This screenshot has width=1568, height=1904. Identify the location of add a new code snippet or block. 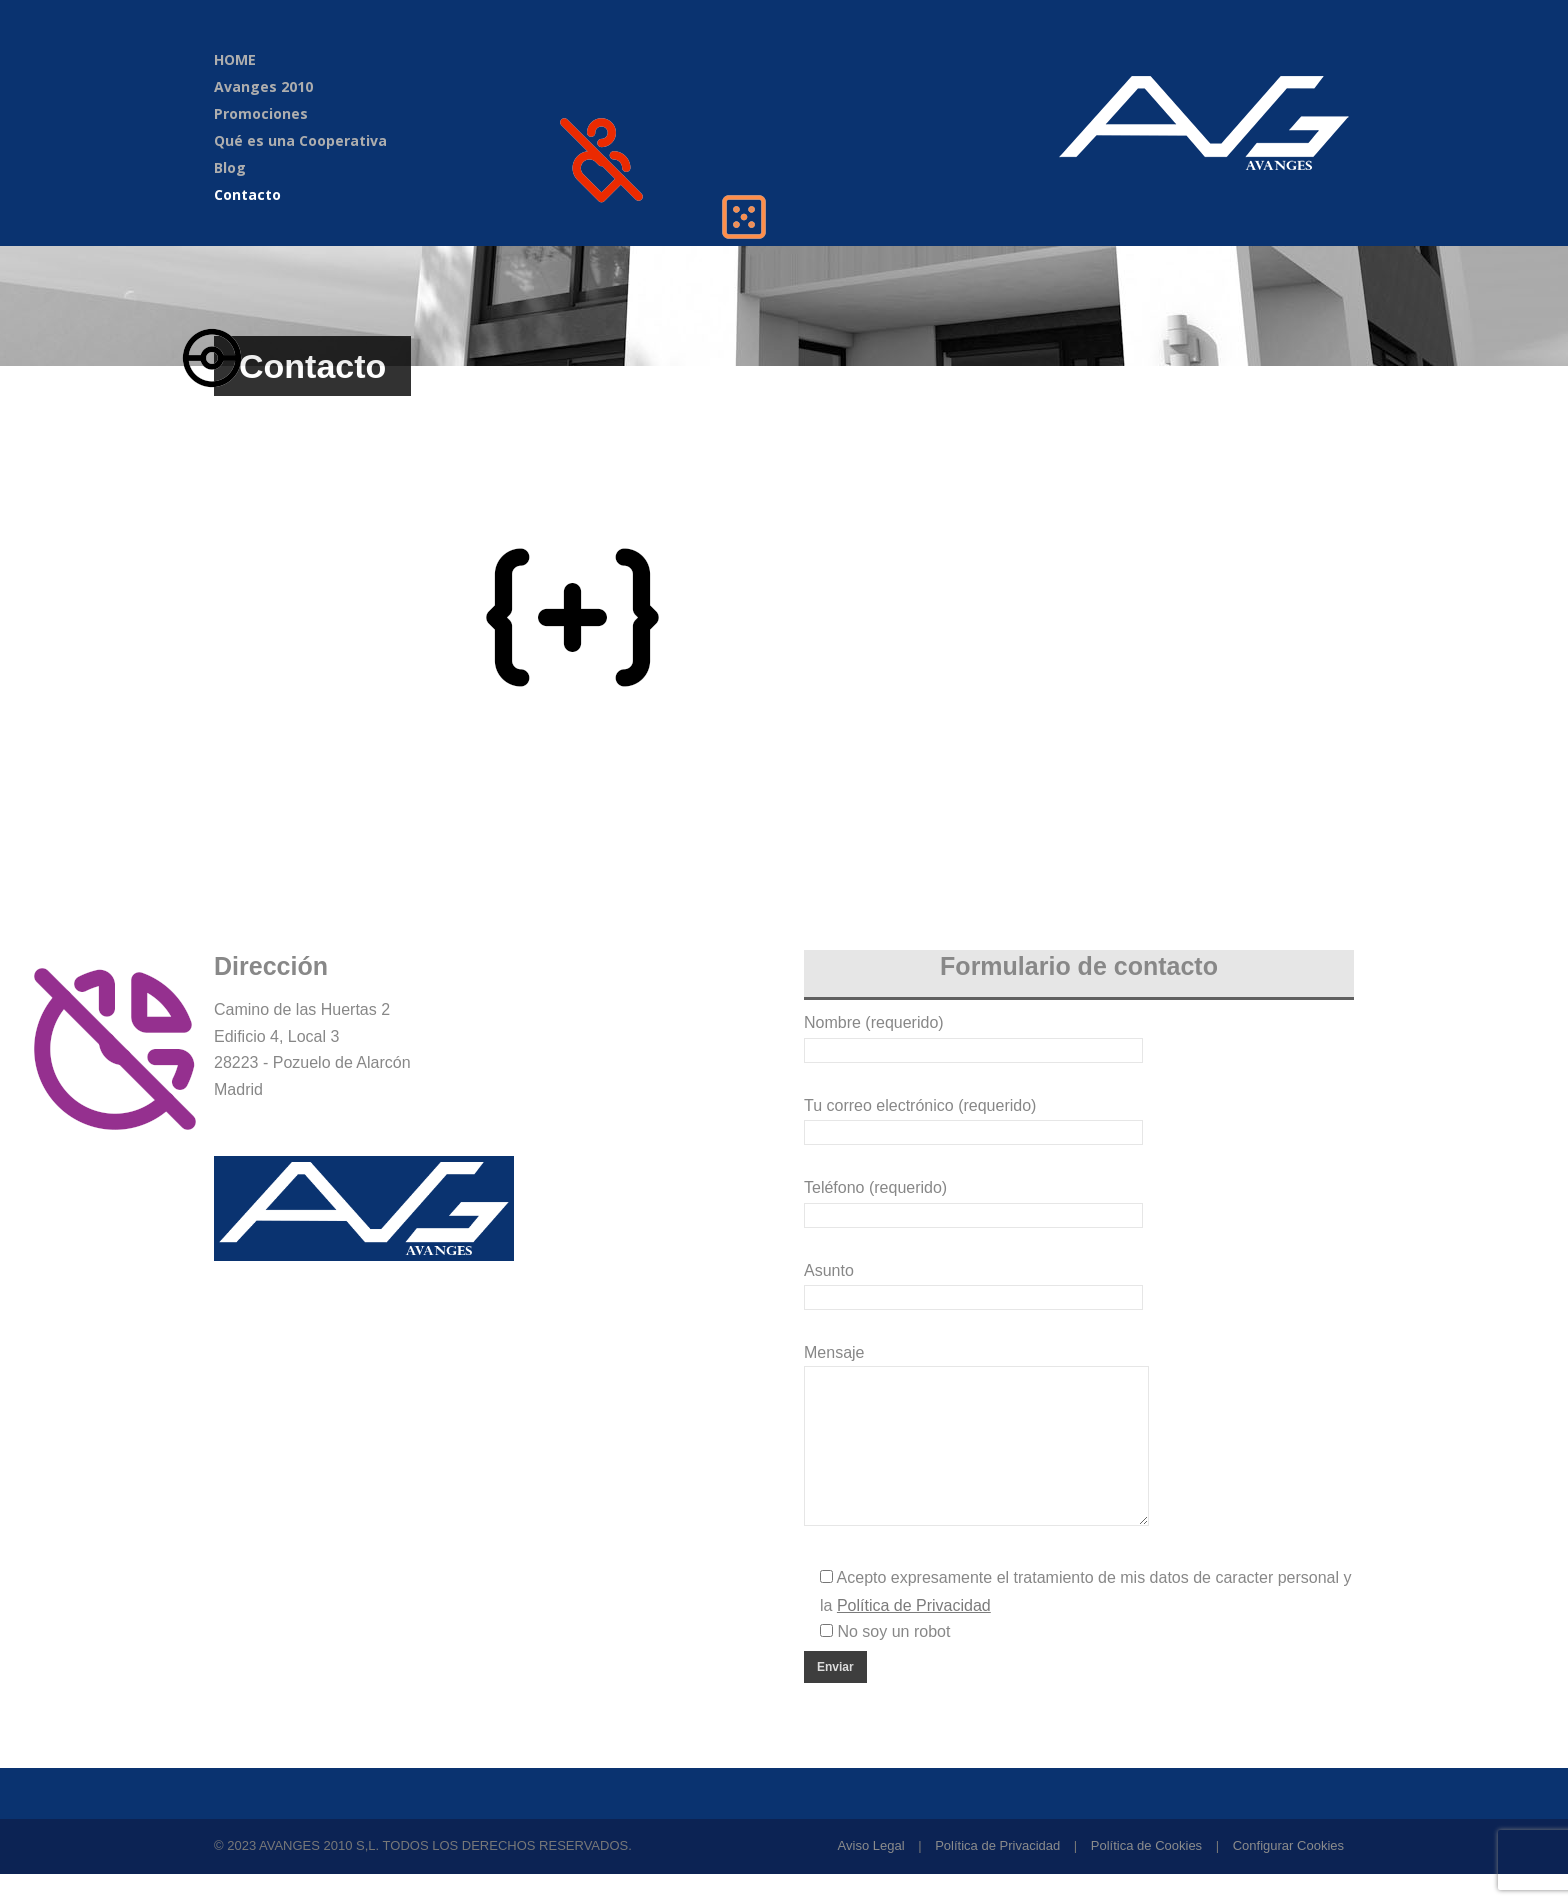
(572, 617).